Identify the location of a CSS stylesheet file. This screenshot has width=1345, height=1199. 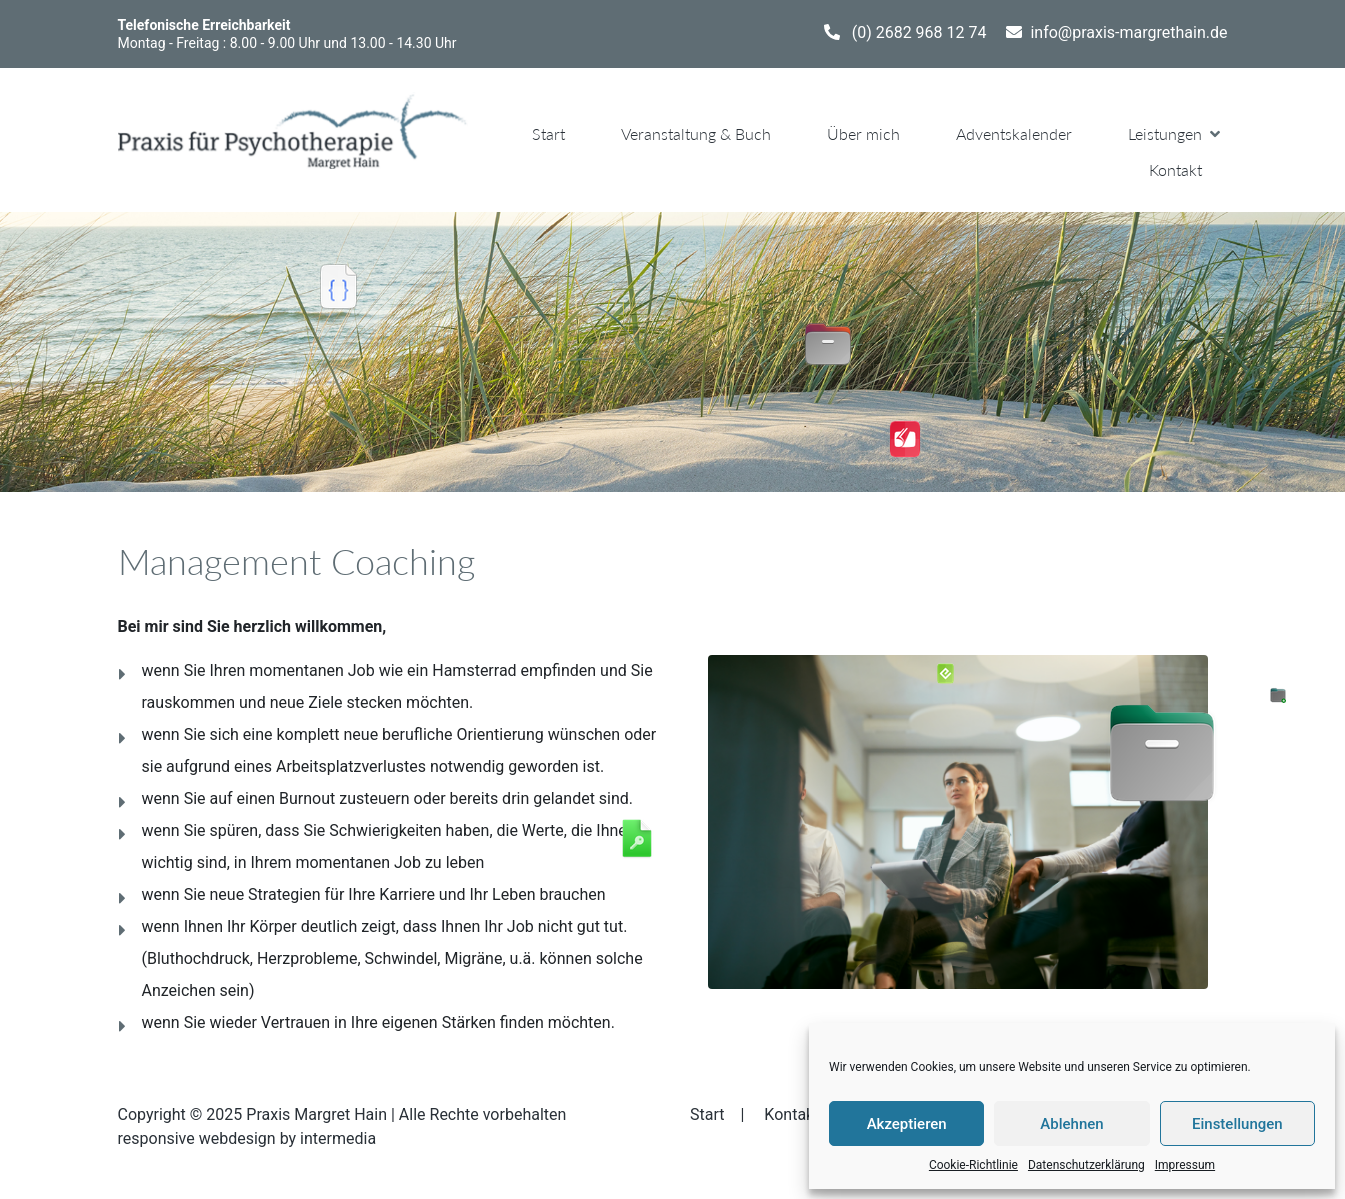
(338, 286).